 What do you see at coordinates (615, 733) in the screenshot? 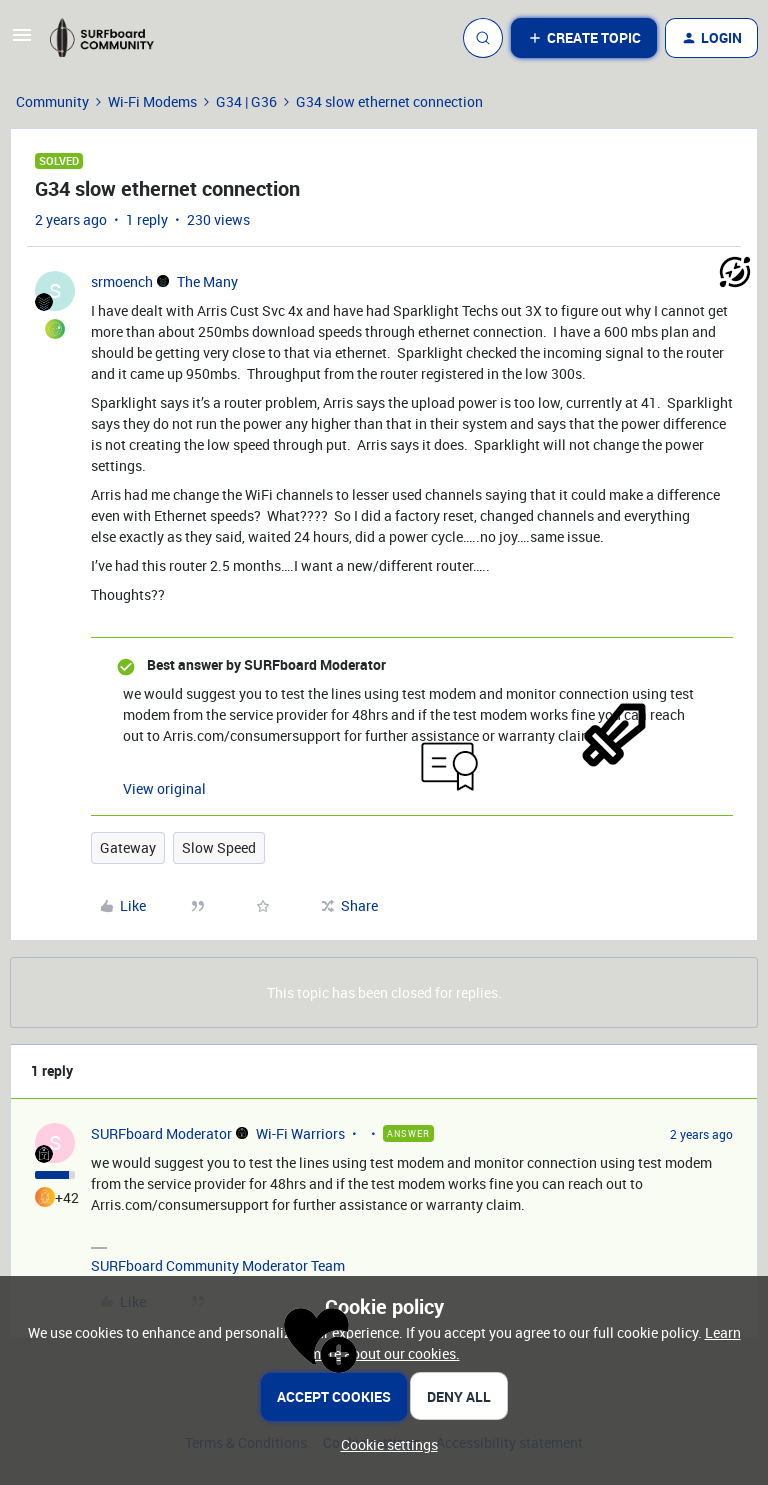
I see `access combat or battle features` at bounding box center [615, 733].